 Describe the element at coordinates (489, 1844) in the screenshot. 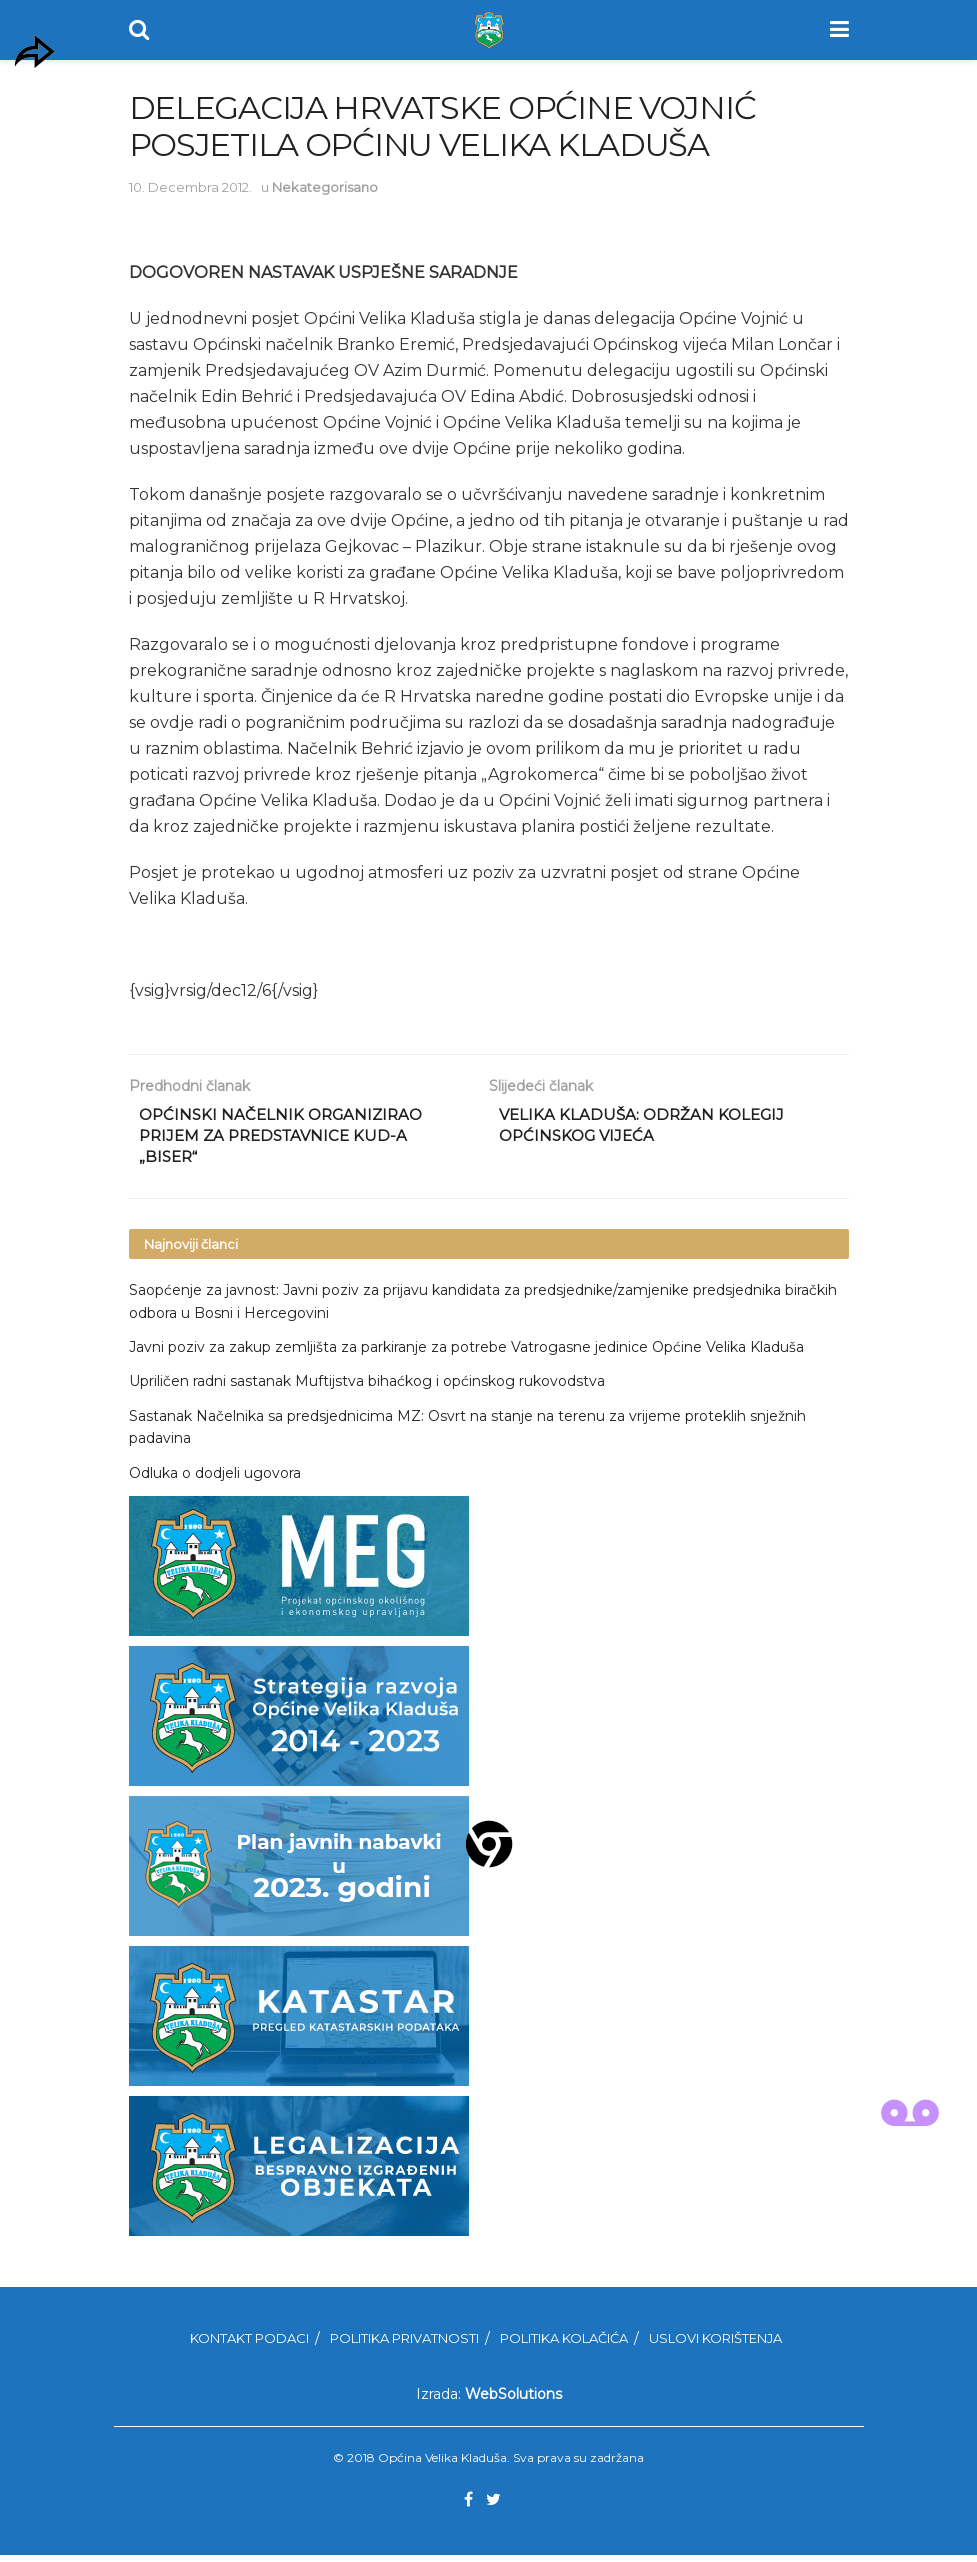

I see `open Google Chrome browser` at that location.